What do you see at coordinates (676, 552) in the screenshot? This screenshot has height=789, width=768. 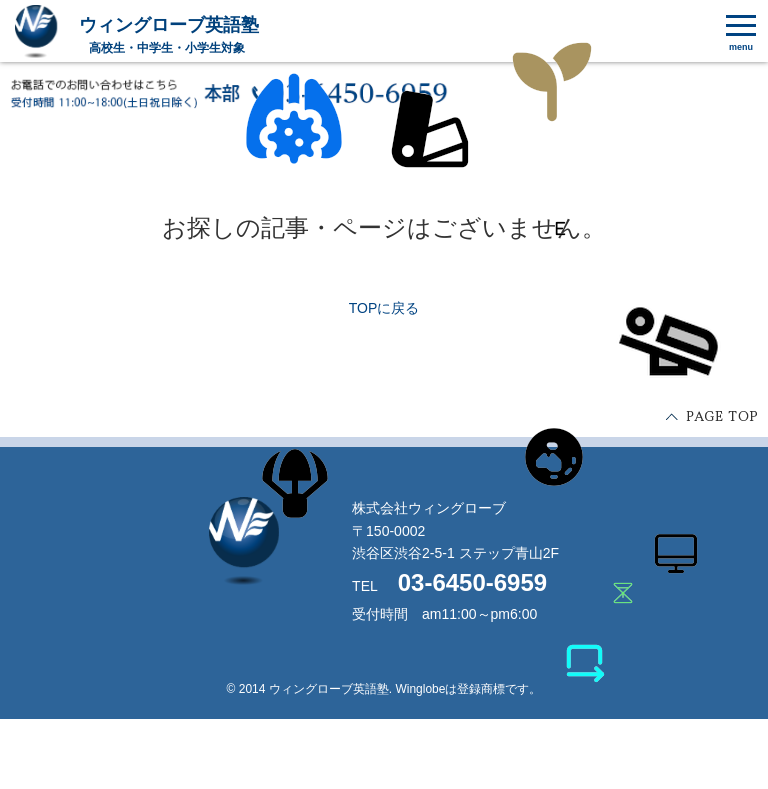 I see `switch to desktop view` at bounding box center [676, 552].